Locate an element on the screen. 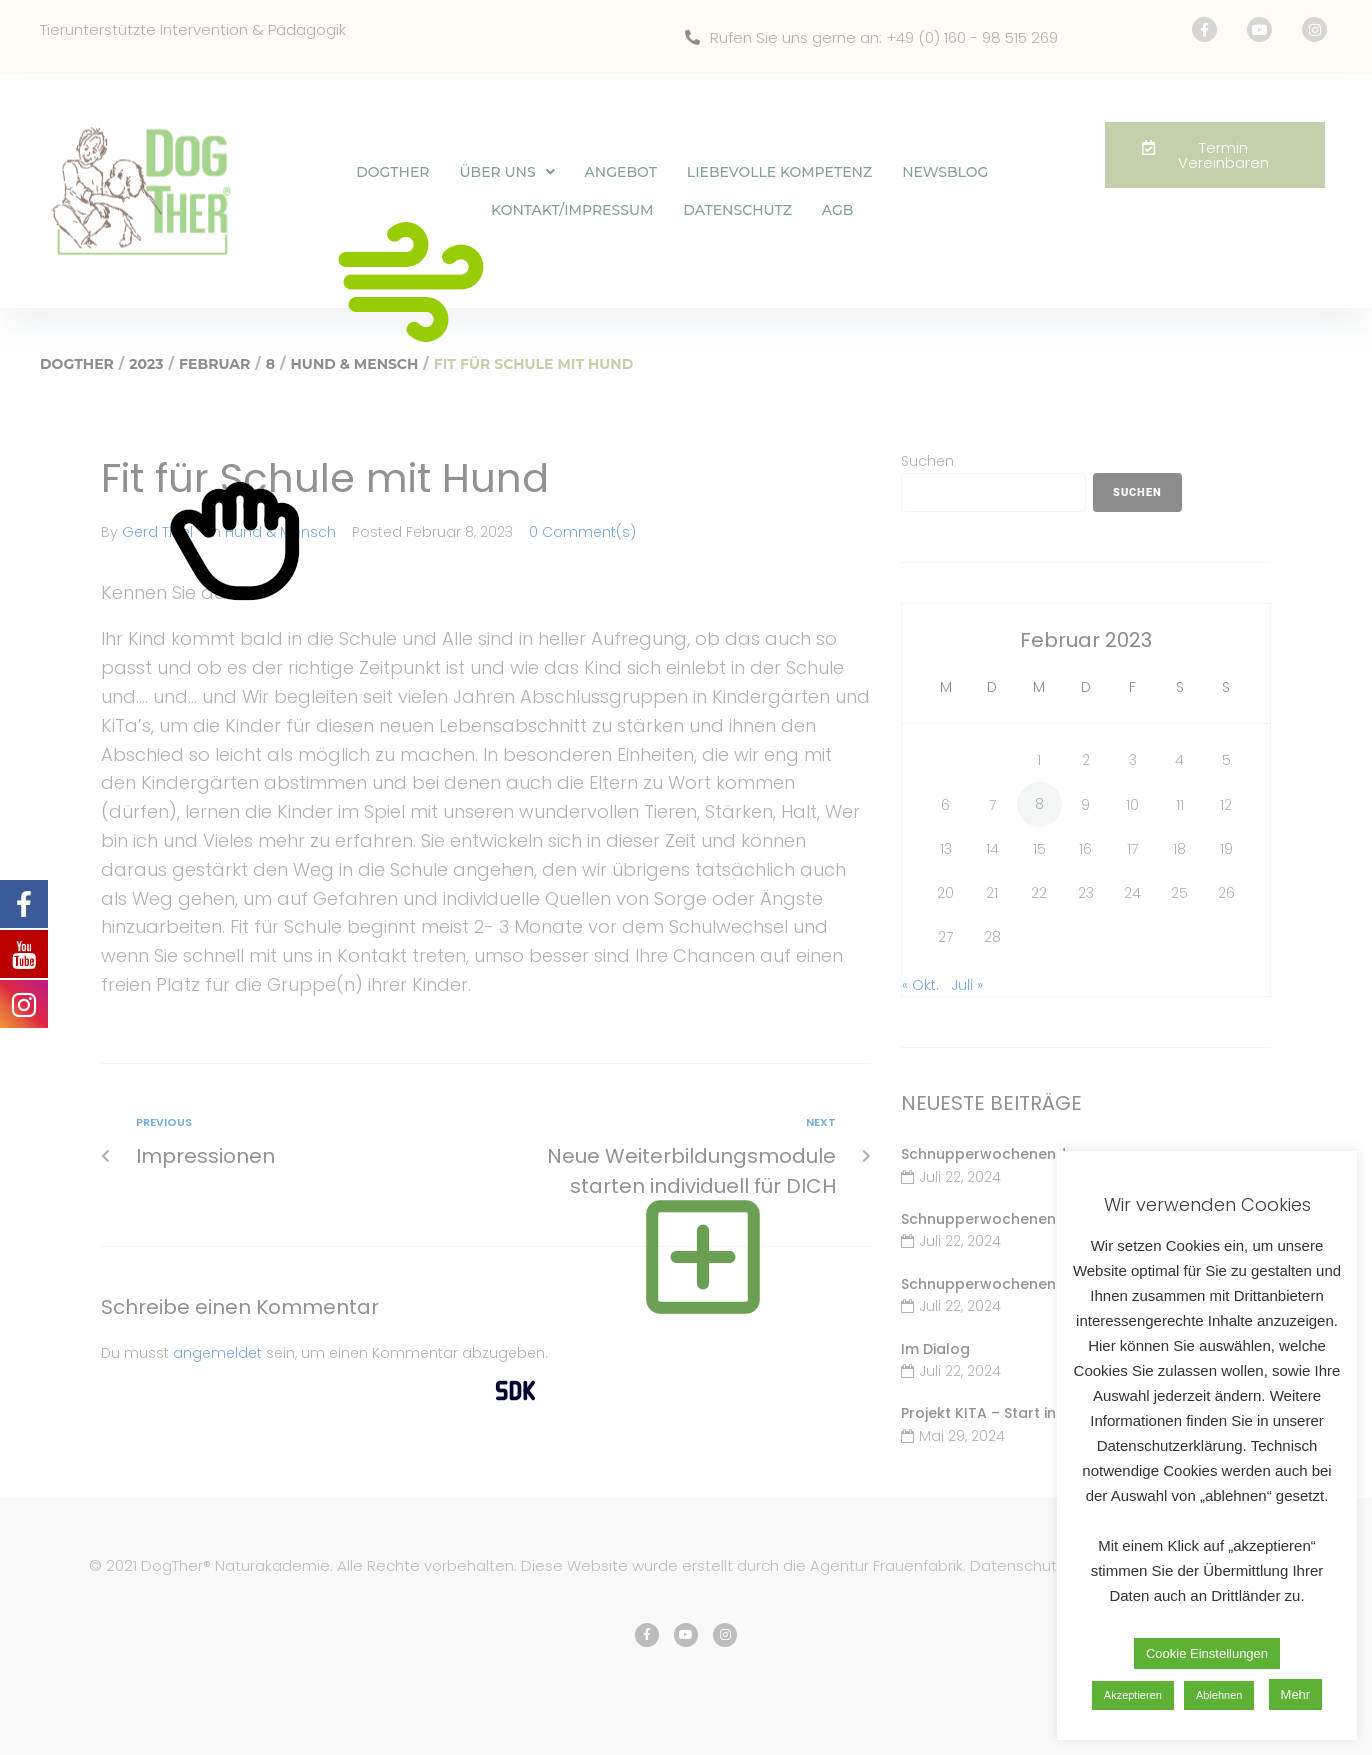 The image size is (1372, 1755). drag to reorder or move an item is located at coordinates (236, 537).